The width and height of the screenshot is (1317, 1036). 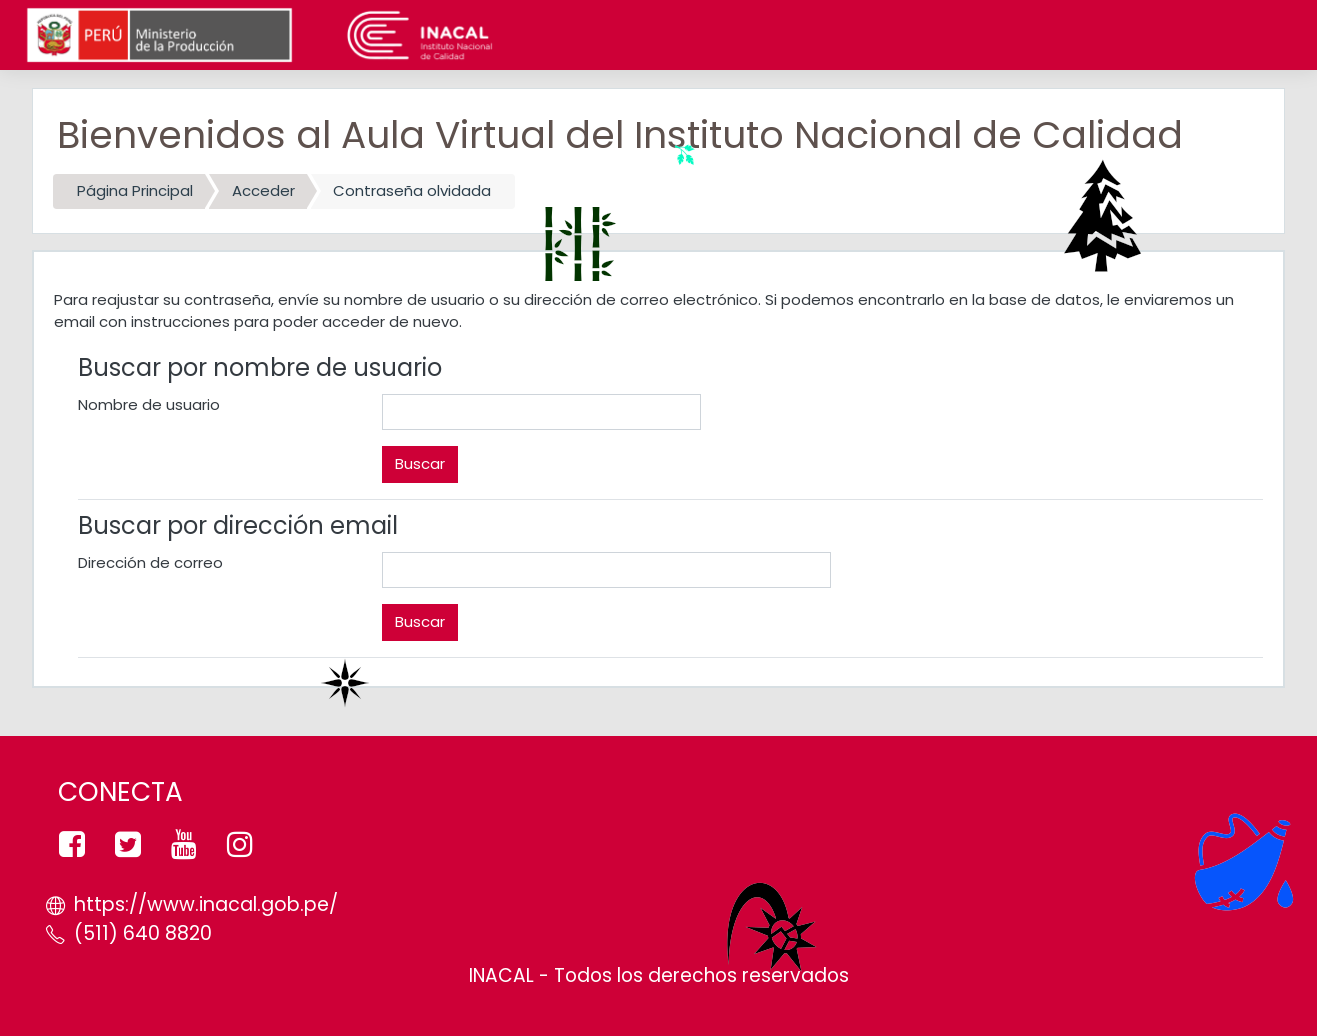 What do you see at coordinates (685, 155) in the screenshot?
I see `represents nature or plant-related content` at bounding box center [685, 155].